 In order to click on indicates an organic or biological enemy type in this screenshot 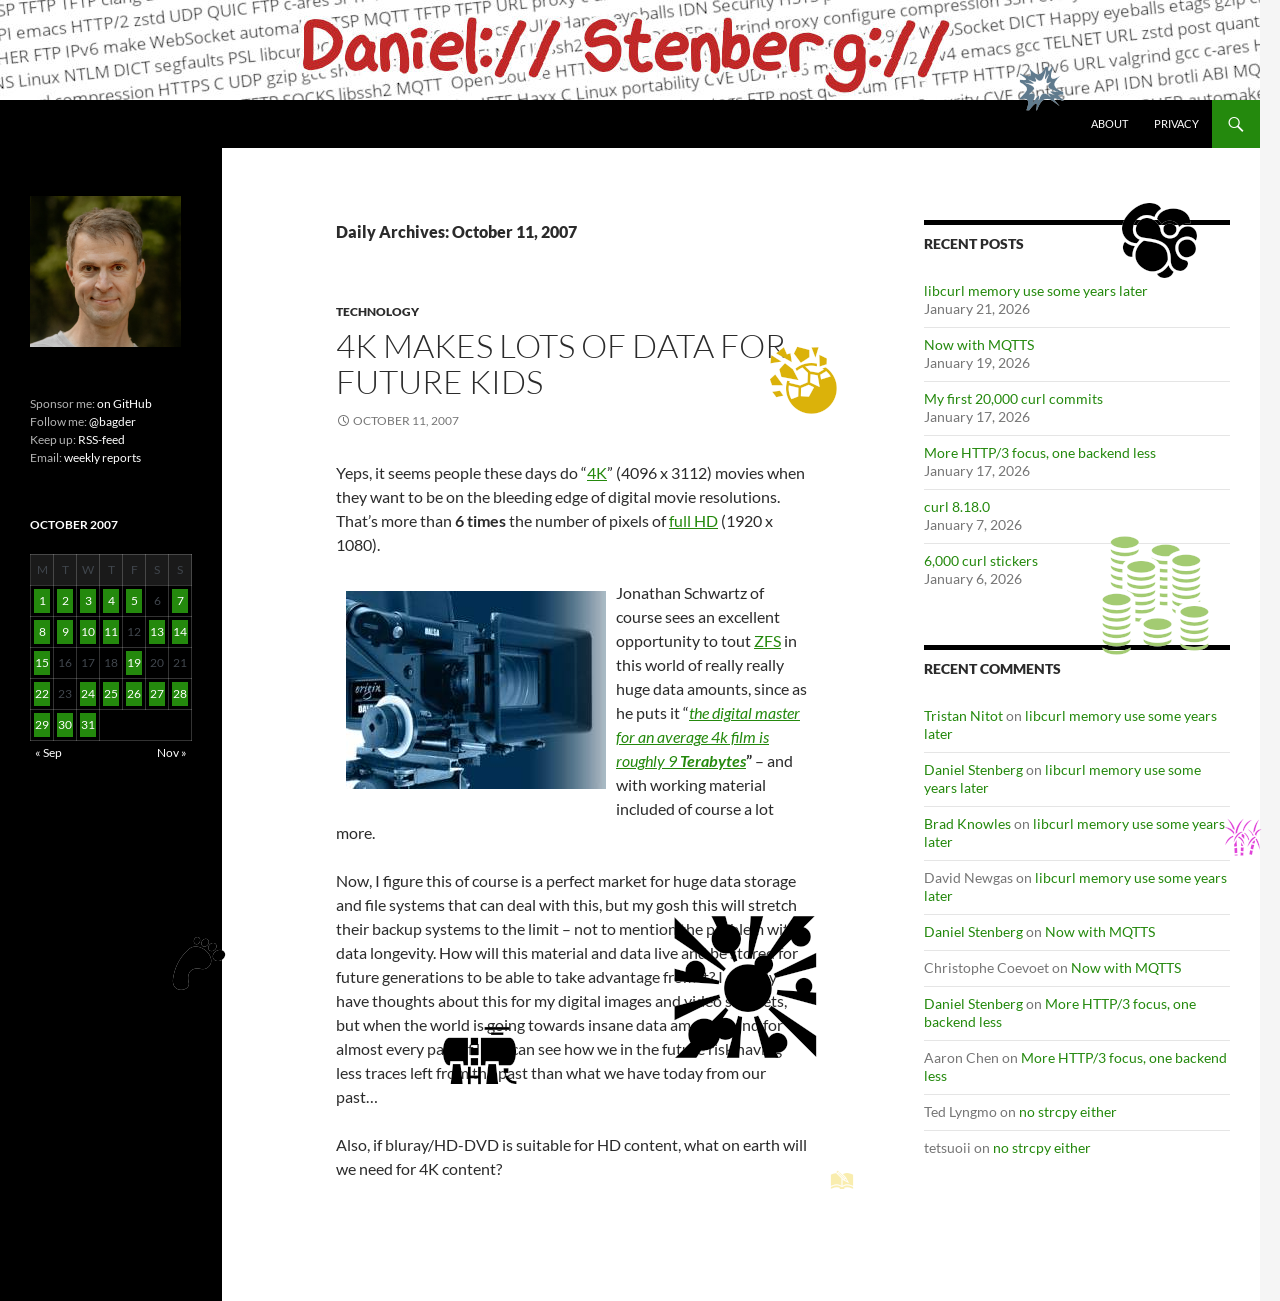, I will do `click(1159, 240)`.